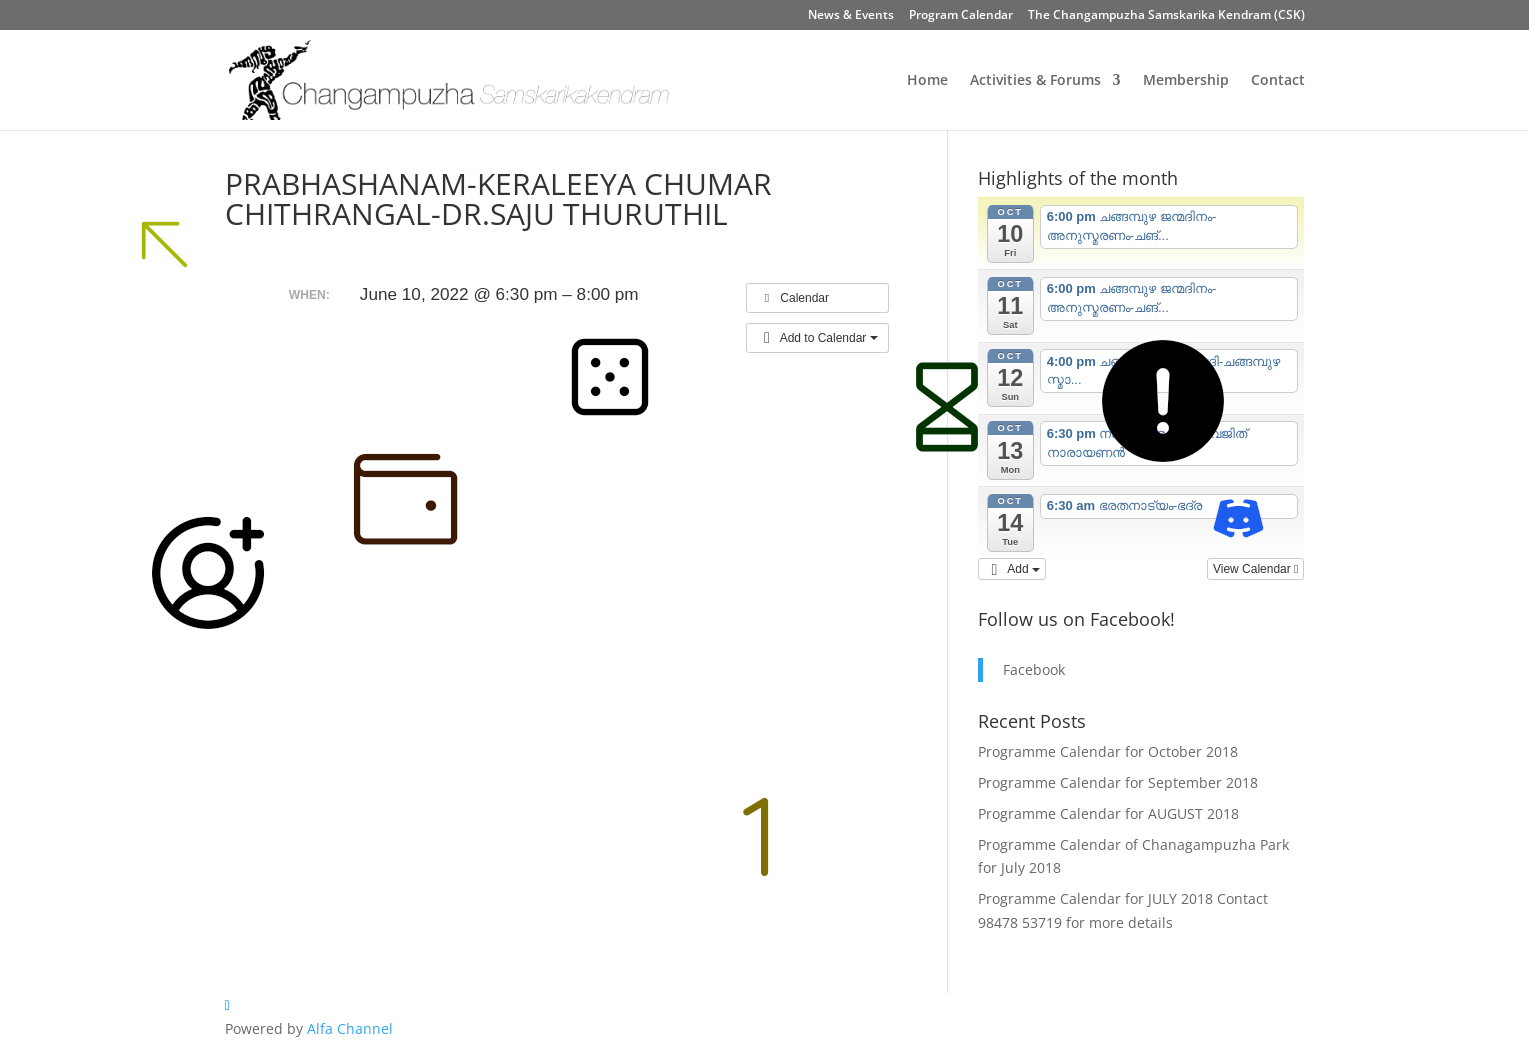 The image size is (1529, 1040). What do you see at coordinates (610, 377) in the screenshot?
I see `roll dice or generate random number` at bounding box center [610, 377].